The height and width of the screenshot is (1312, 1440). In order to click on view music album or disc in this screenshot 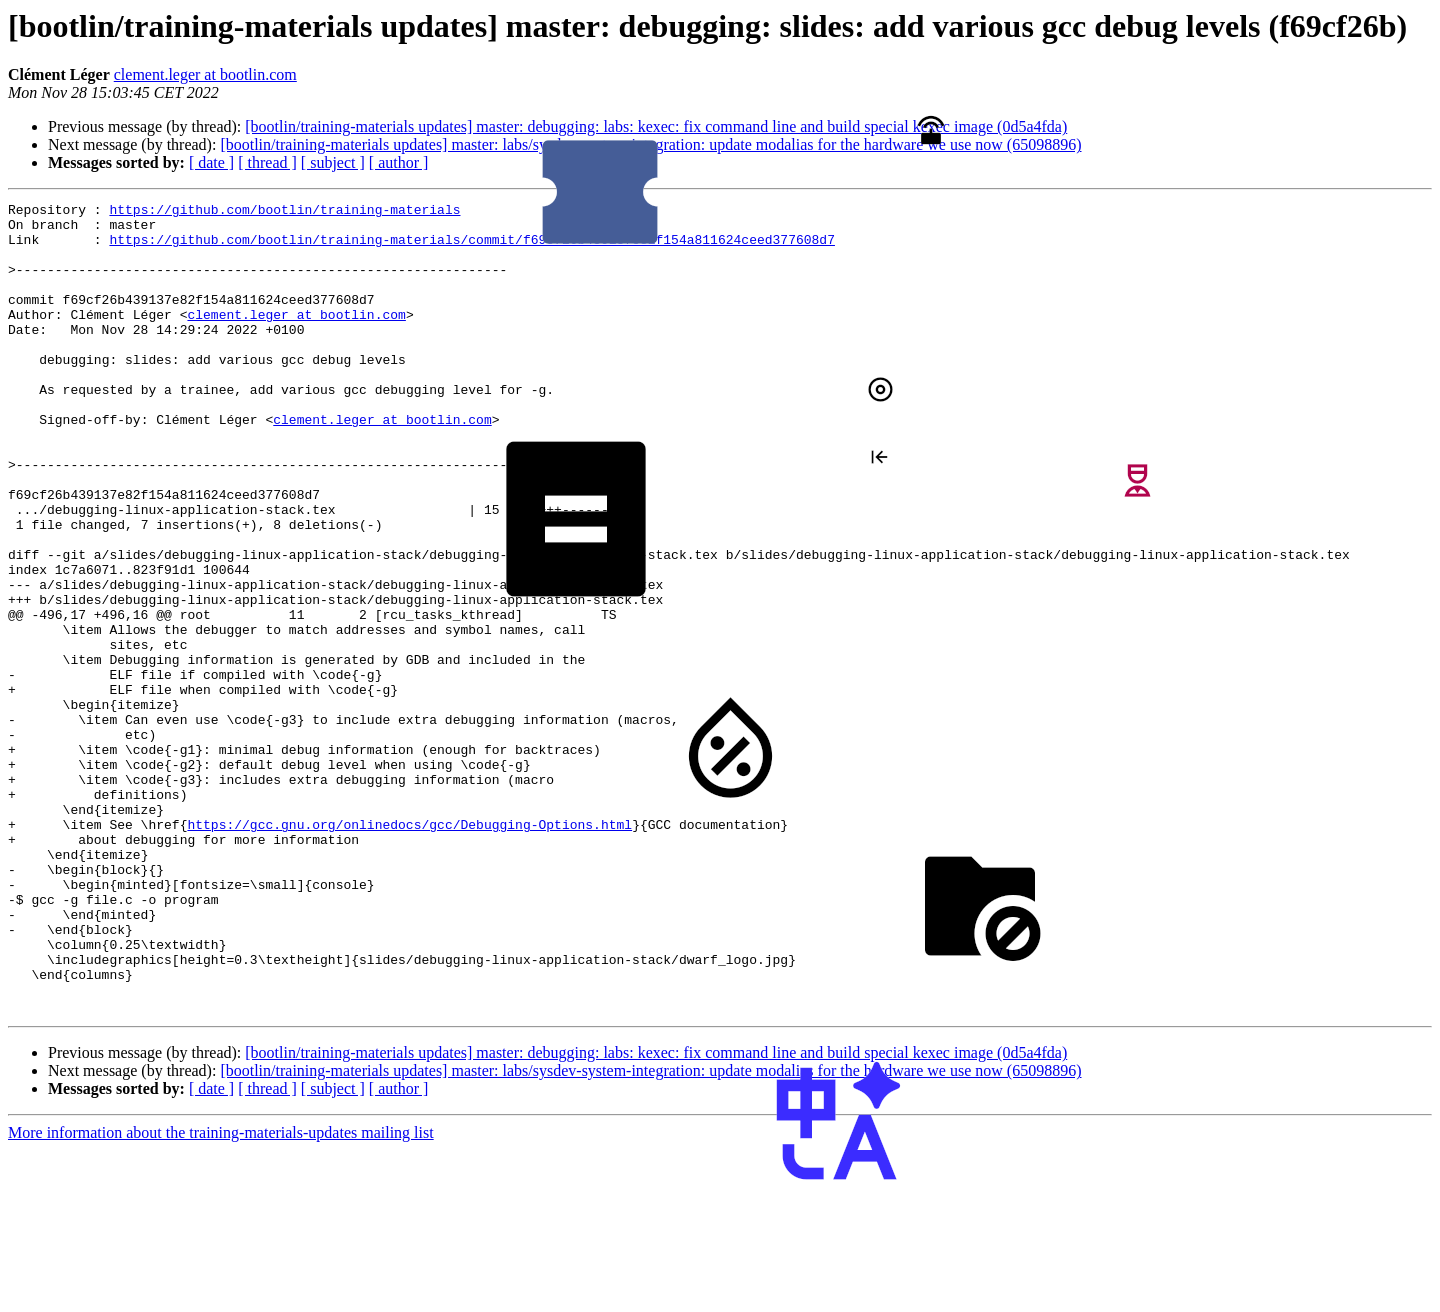, I will do `click(880, 389)`.